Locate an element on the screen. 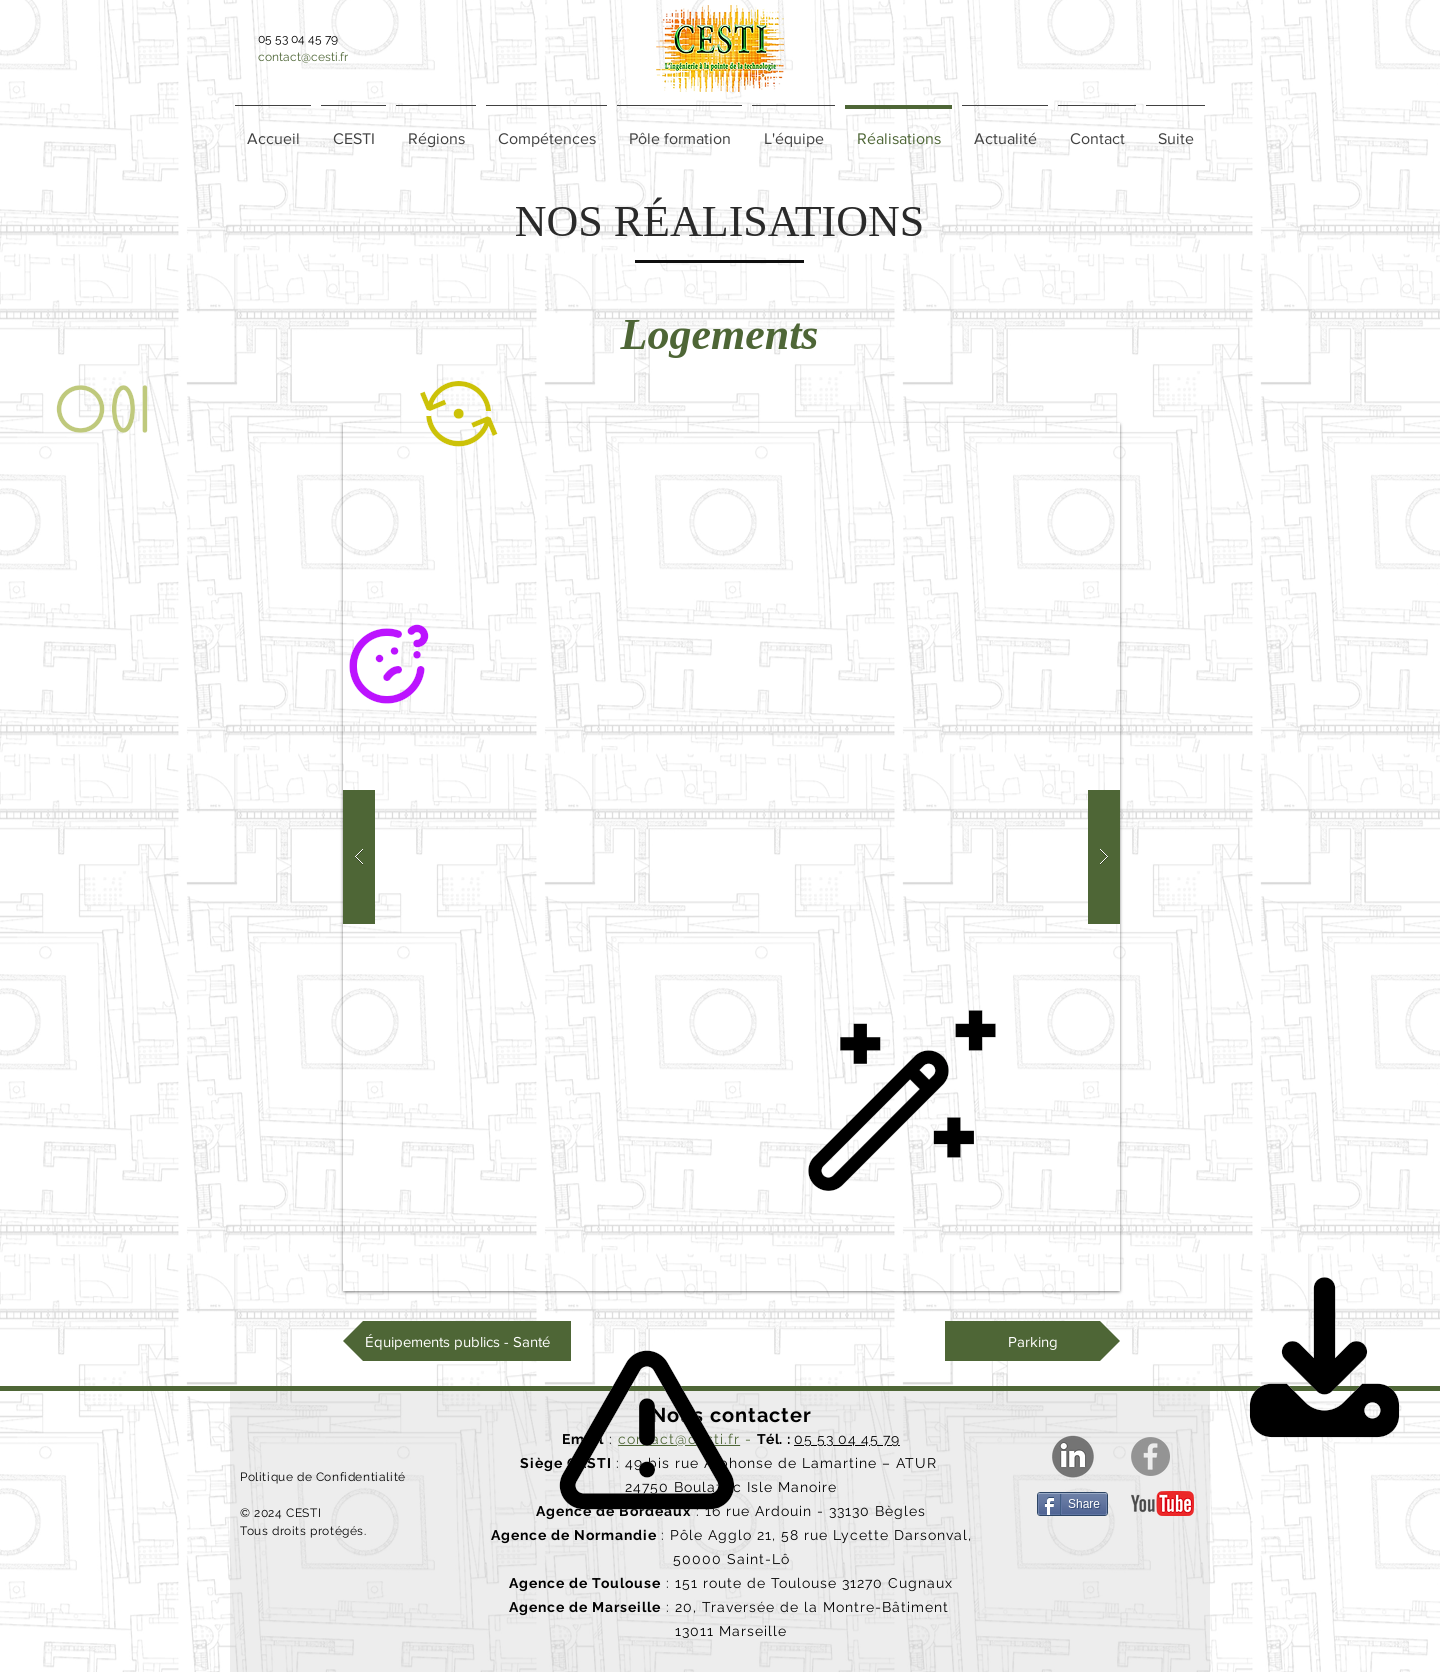  indicates a warning or alert status is located at coordinates (647, 1430).